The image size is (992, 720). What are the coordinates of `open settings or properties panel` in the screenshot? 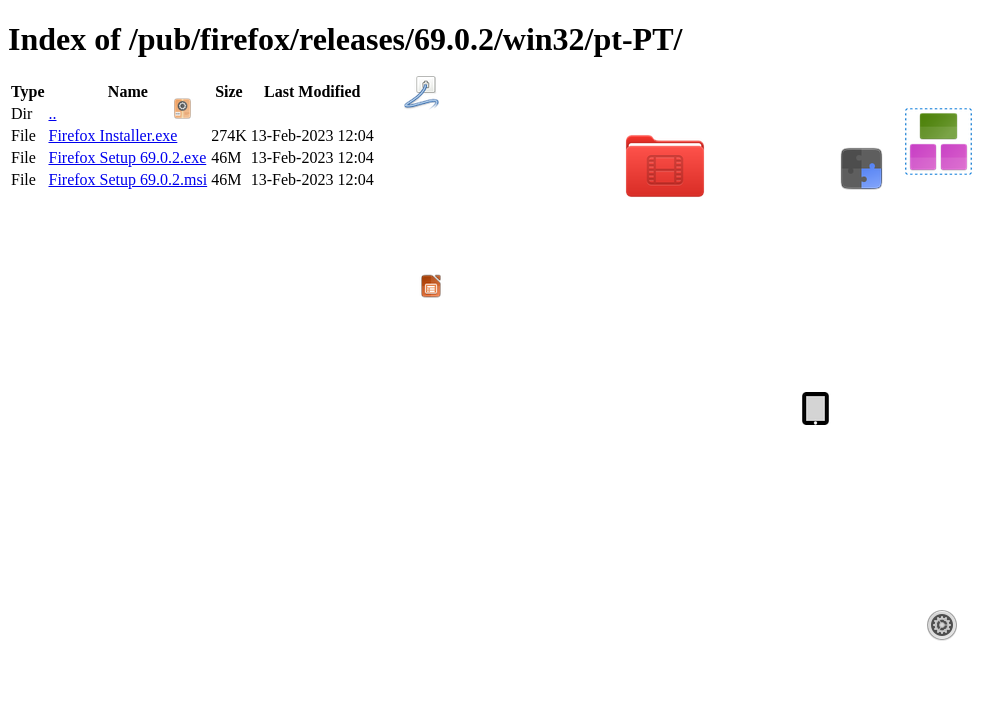 It's located at (942, 625).